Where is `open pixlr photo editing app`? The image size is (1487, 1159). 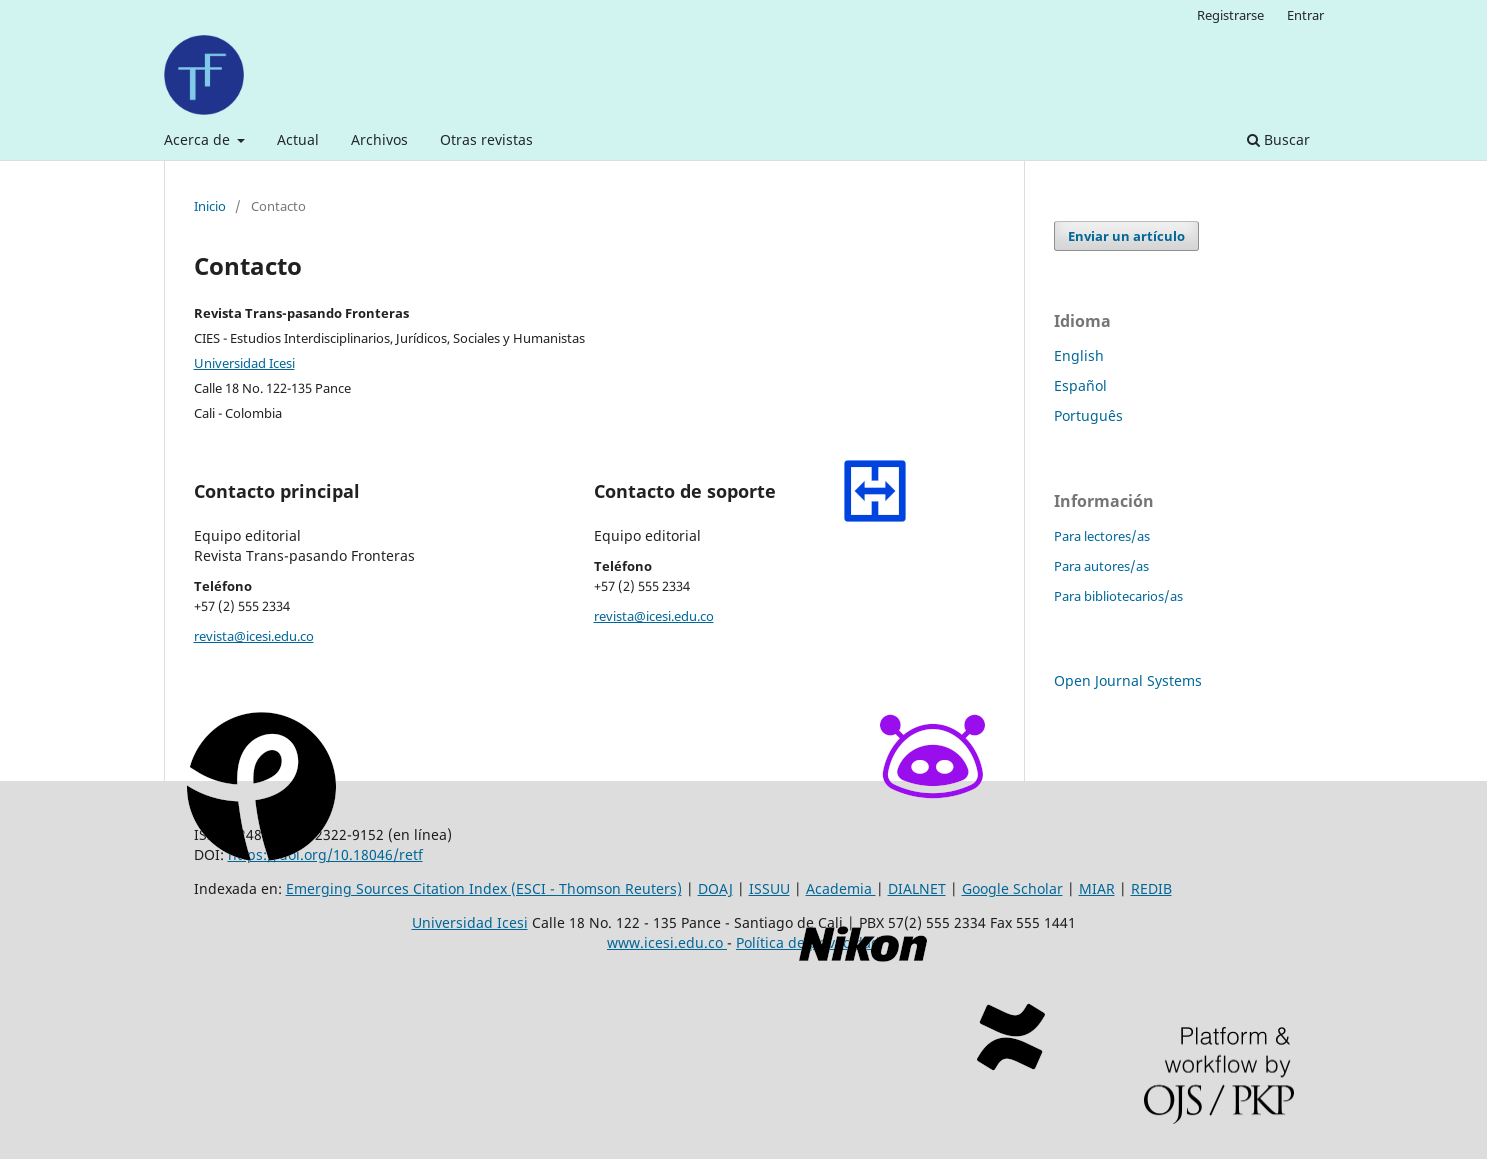 open pixlr photo editing app is located at coordinates (261, 786).